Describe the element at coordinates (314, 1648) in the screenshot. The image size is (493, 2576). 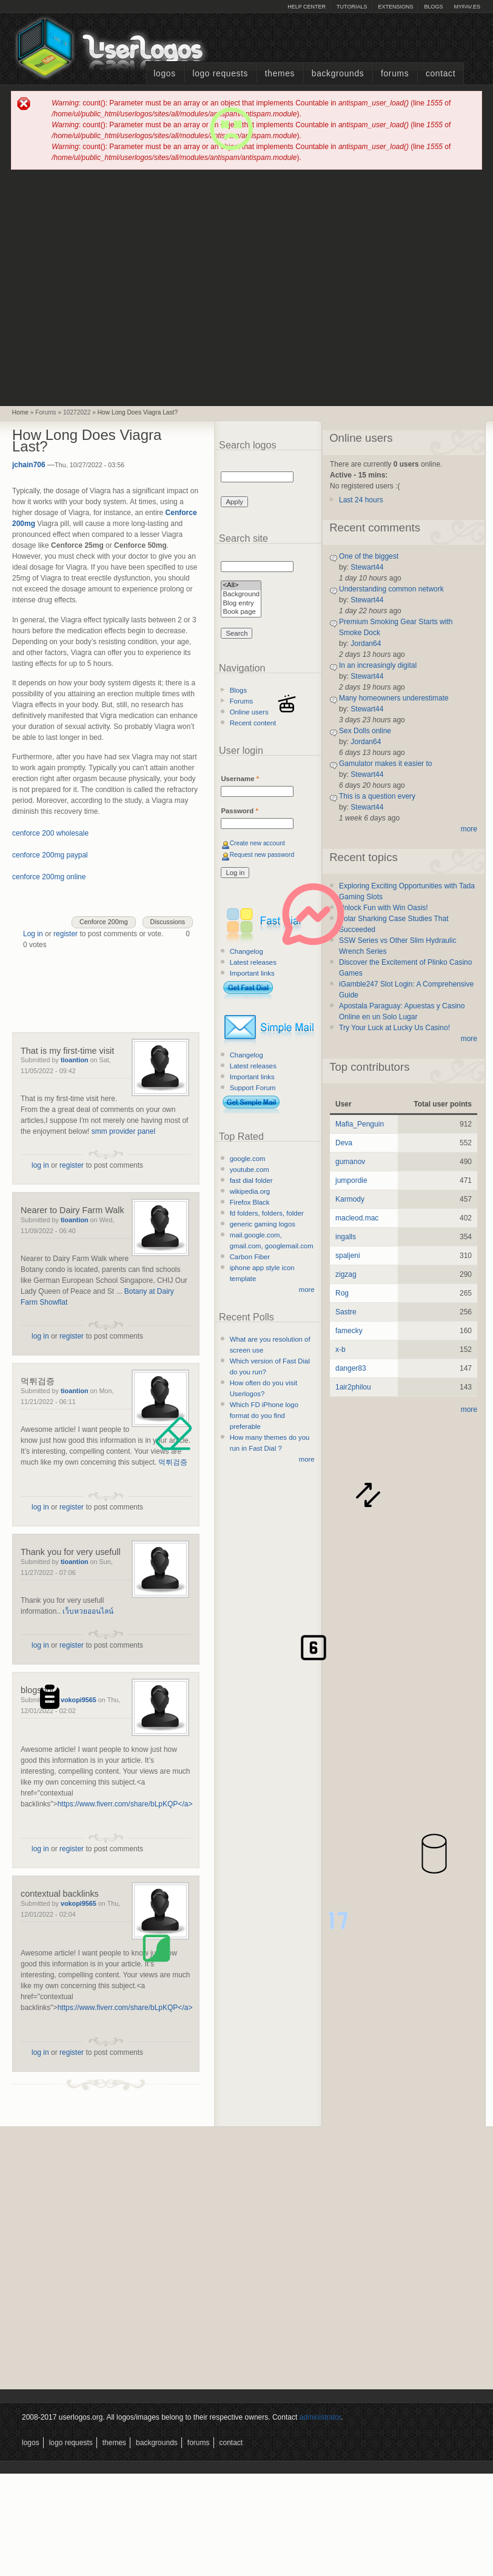
I see `select or navigate to item number 6` at that location.